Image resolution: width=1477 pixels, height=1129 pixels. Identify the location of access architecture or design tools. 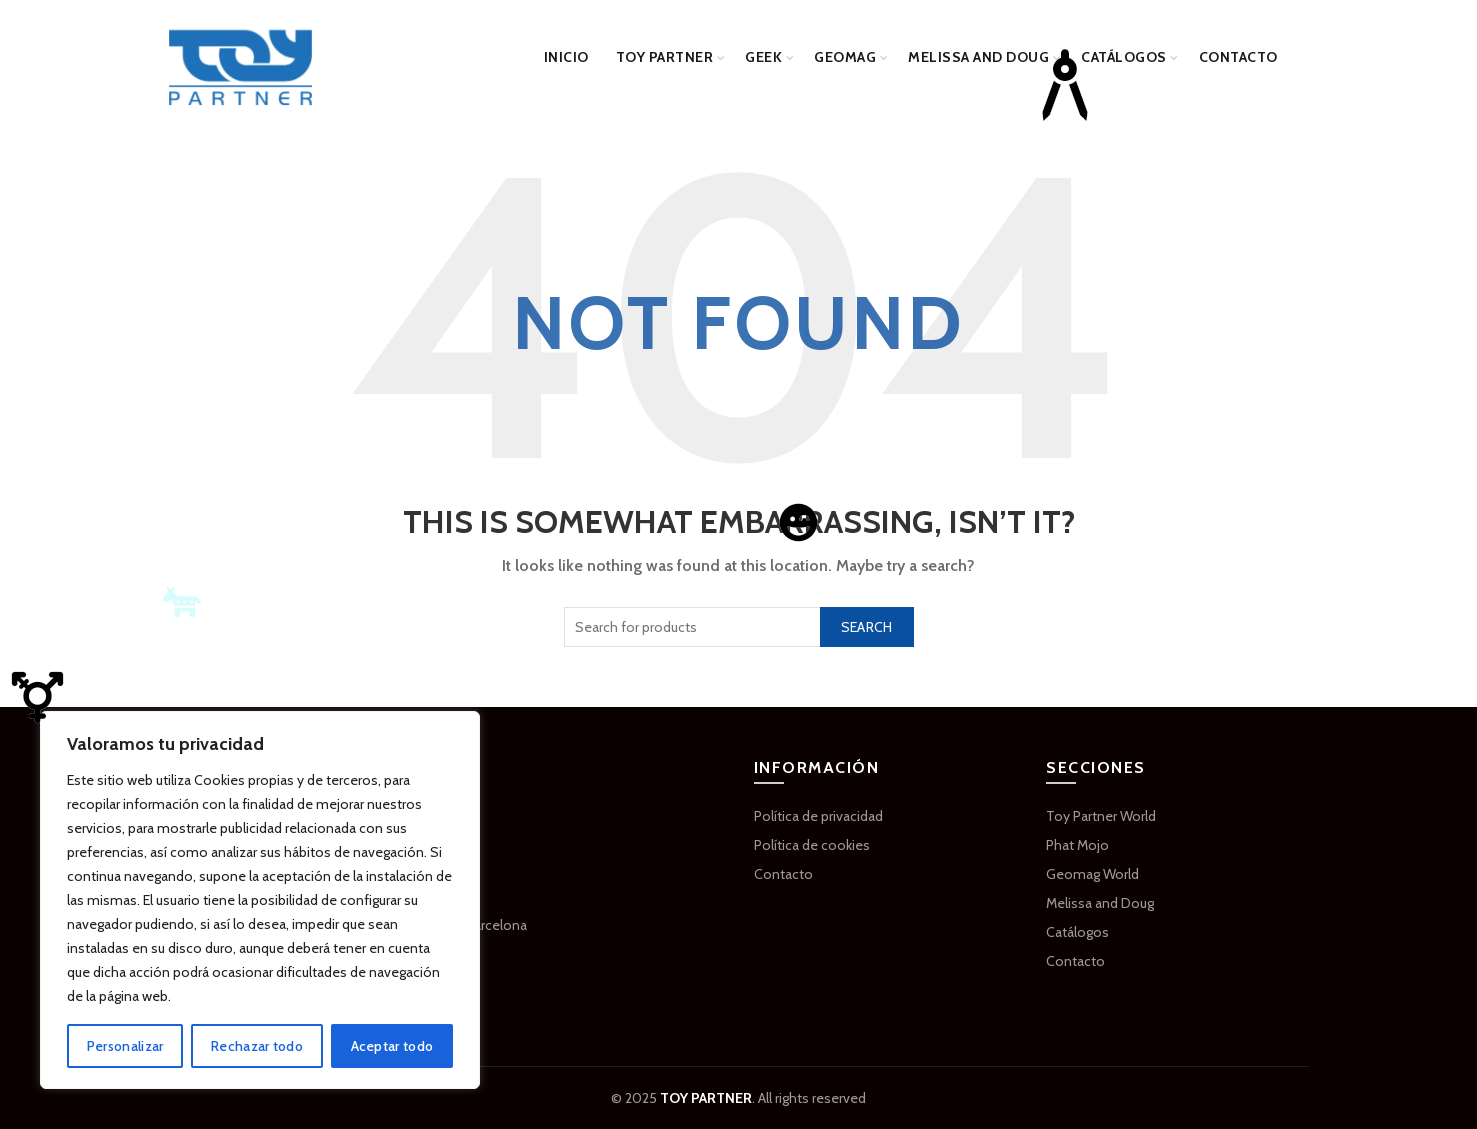
(1065, 85).